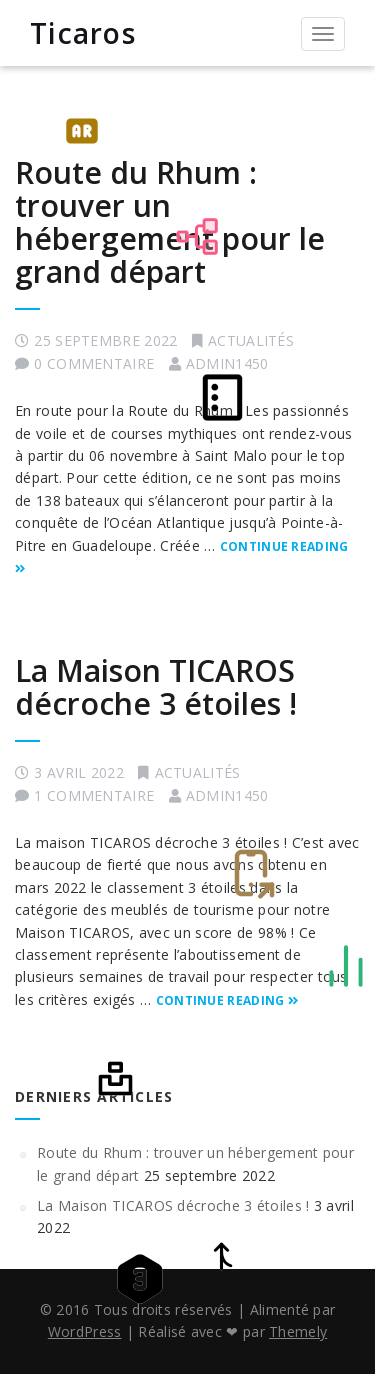  Describe the element at coordinates (82, 131) in the screenshot. I see `indicates augmented reality feature available` at that location.